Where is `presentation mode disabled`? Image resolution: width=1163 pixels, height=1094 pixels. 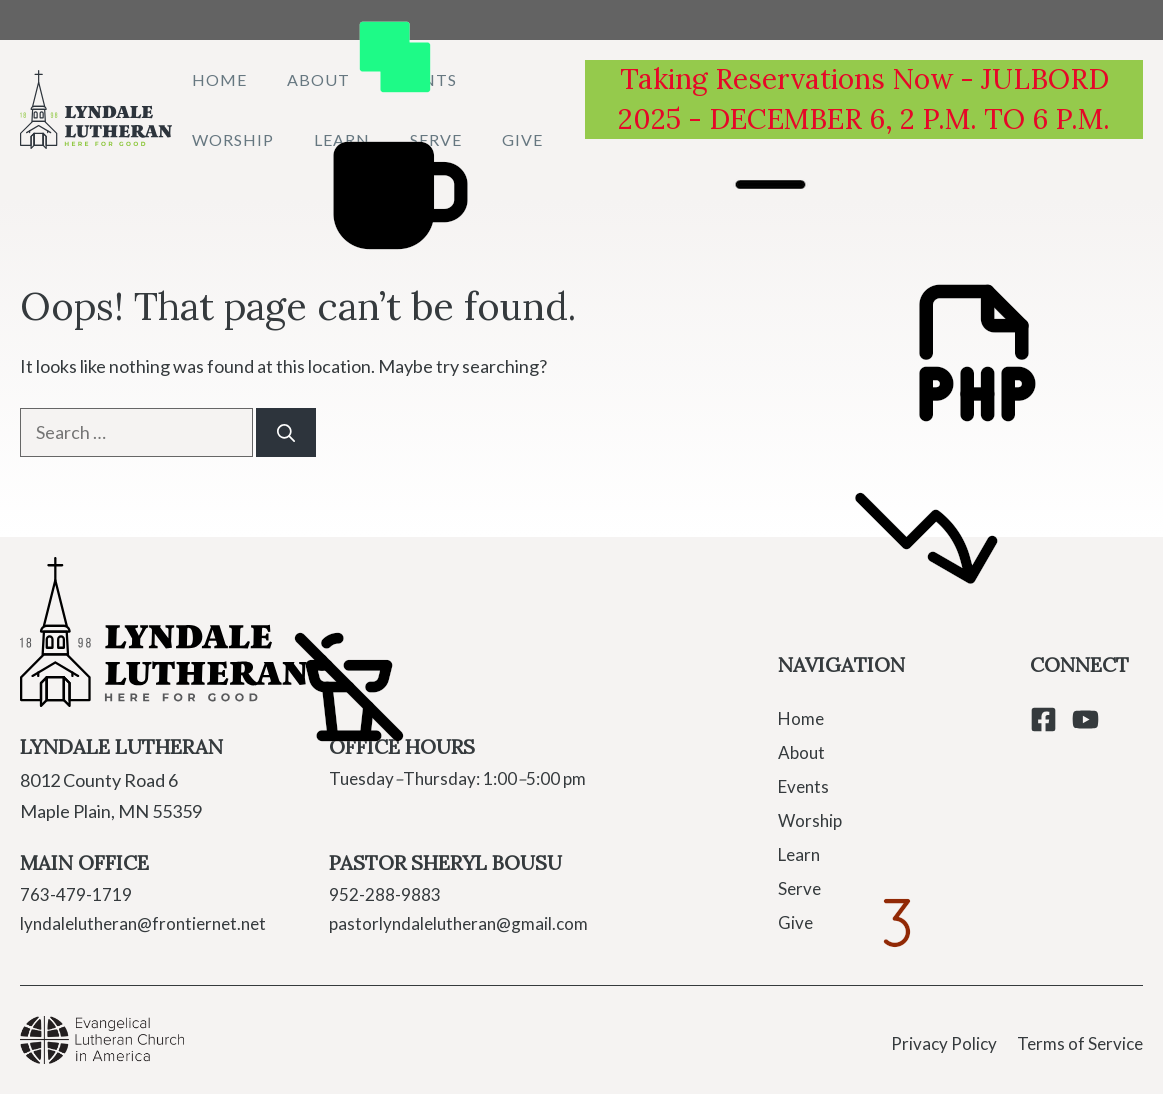 presentation mode disabled is located at coordinates (349, 687).